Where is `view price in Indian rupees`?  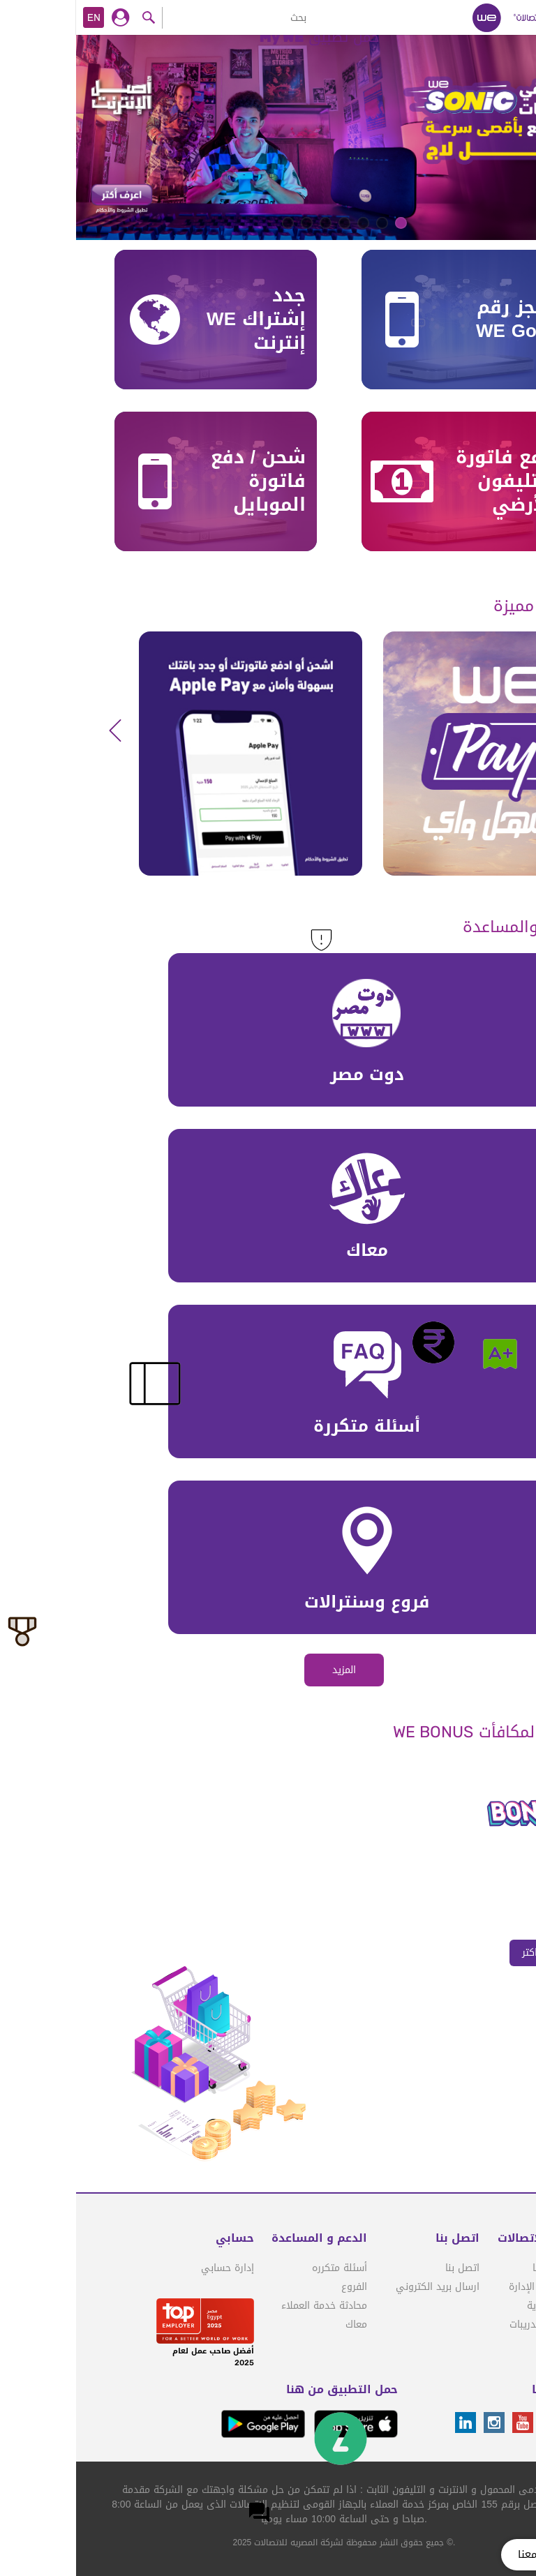
view price in Indian rupees is located at coordinates (433, 1342).